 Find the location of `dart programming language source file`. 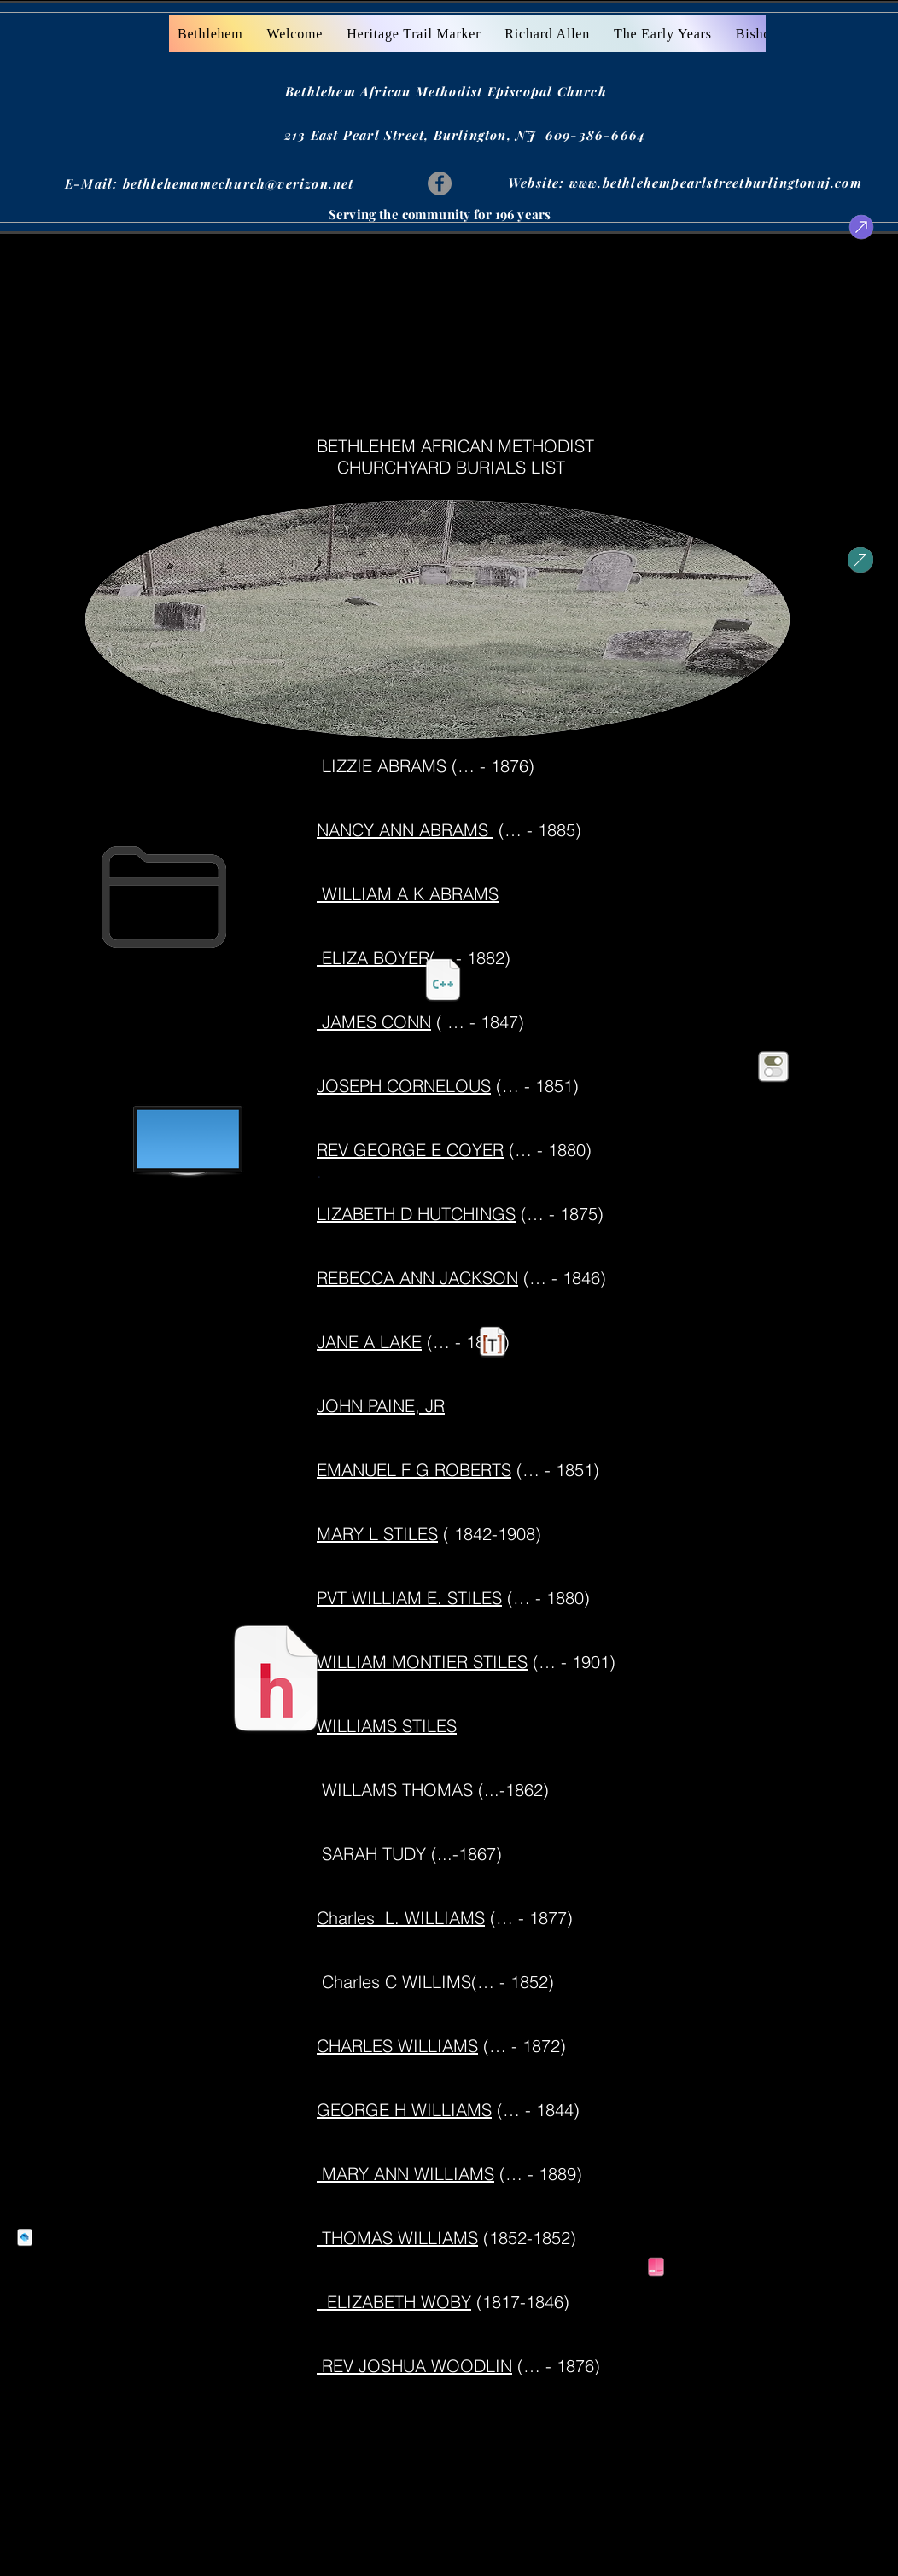

dart programming language source file is located at coordinates (25, 2237).